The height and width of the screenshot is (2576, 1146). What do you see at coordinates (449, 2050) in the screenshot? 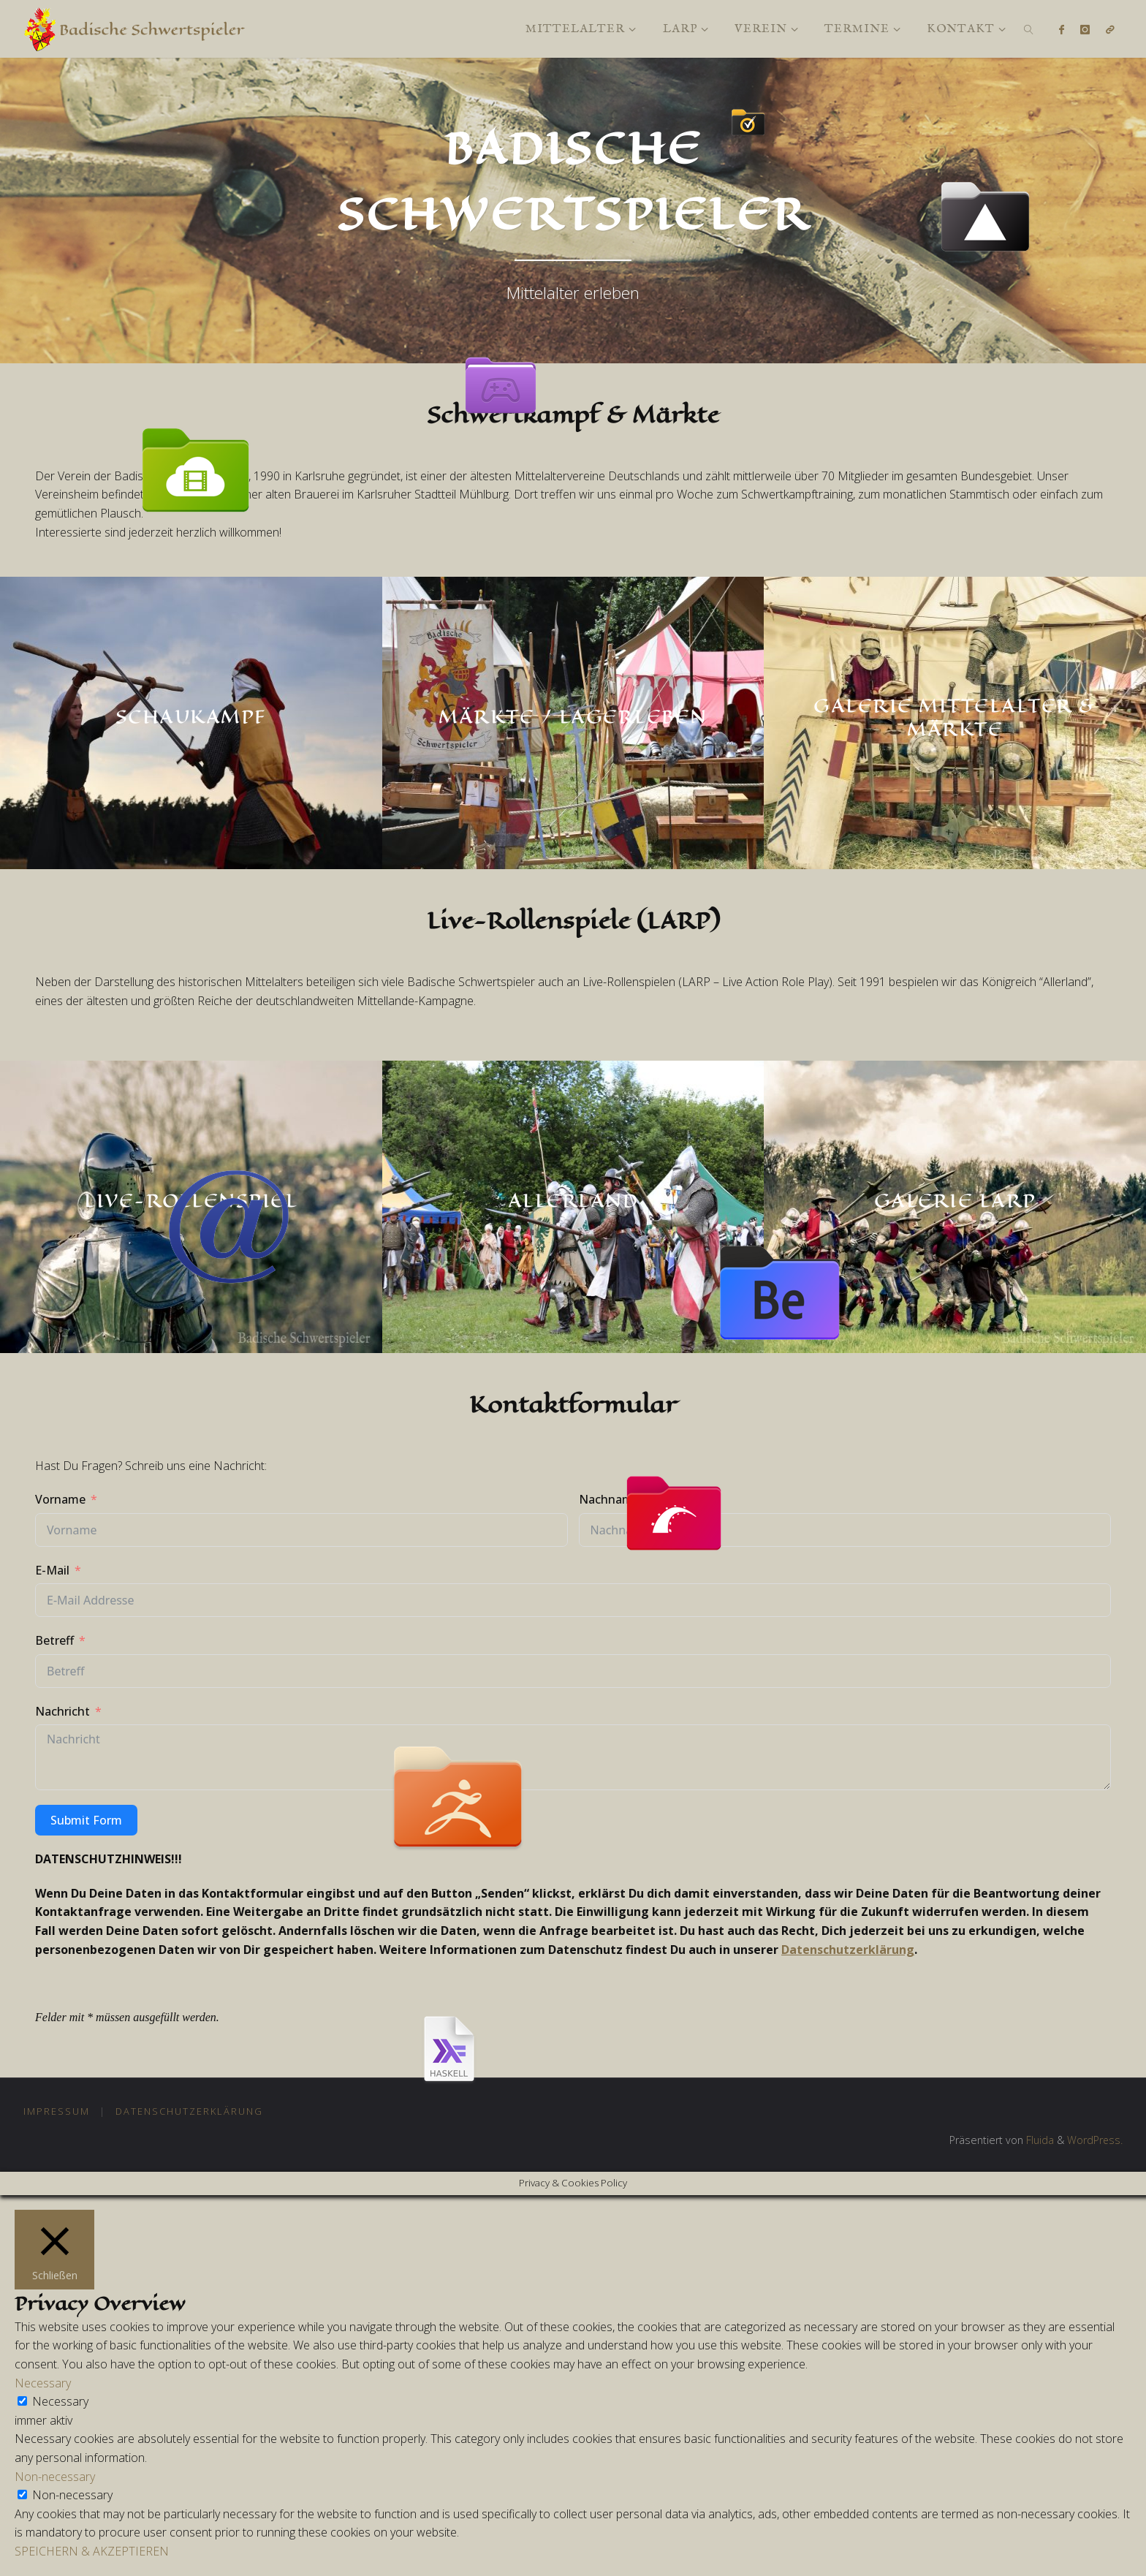
I see `a haskell source code file` at bounding box center [449, 2050].